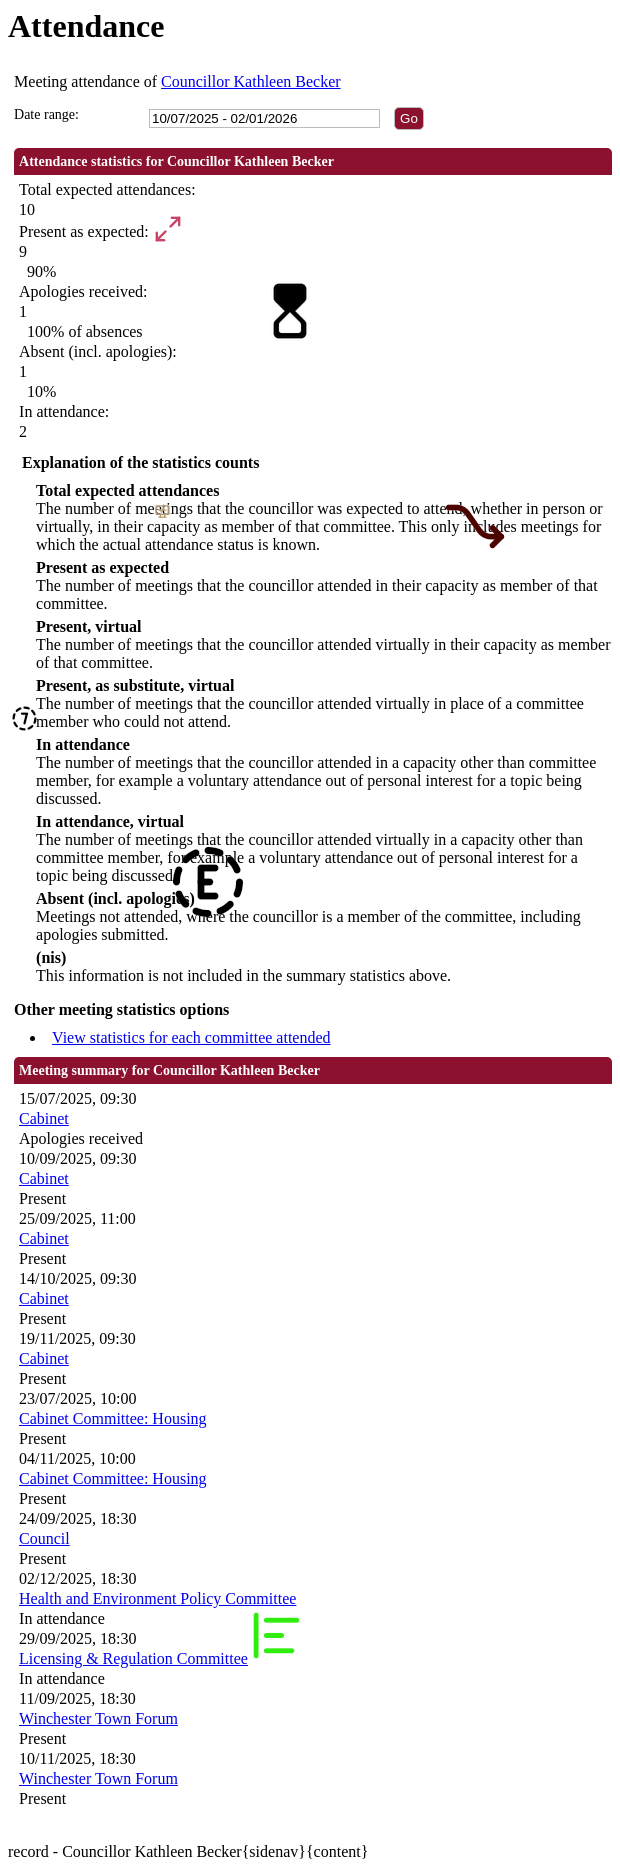 The height and width of the screenshot is (1869, 620). What do you see at coordinates (168, 229) in the screenshot?
I see `expand content to full screen` at bounding box center [168, 229].